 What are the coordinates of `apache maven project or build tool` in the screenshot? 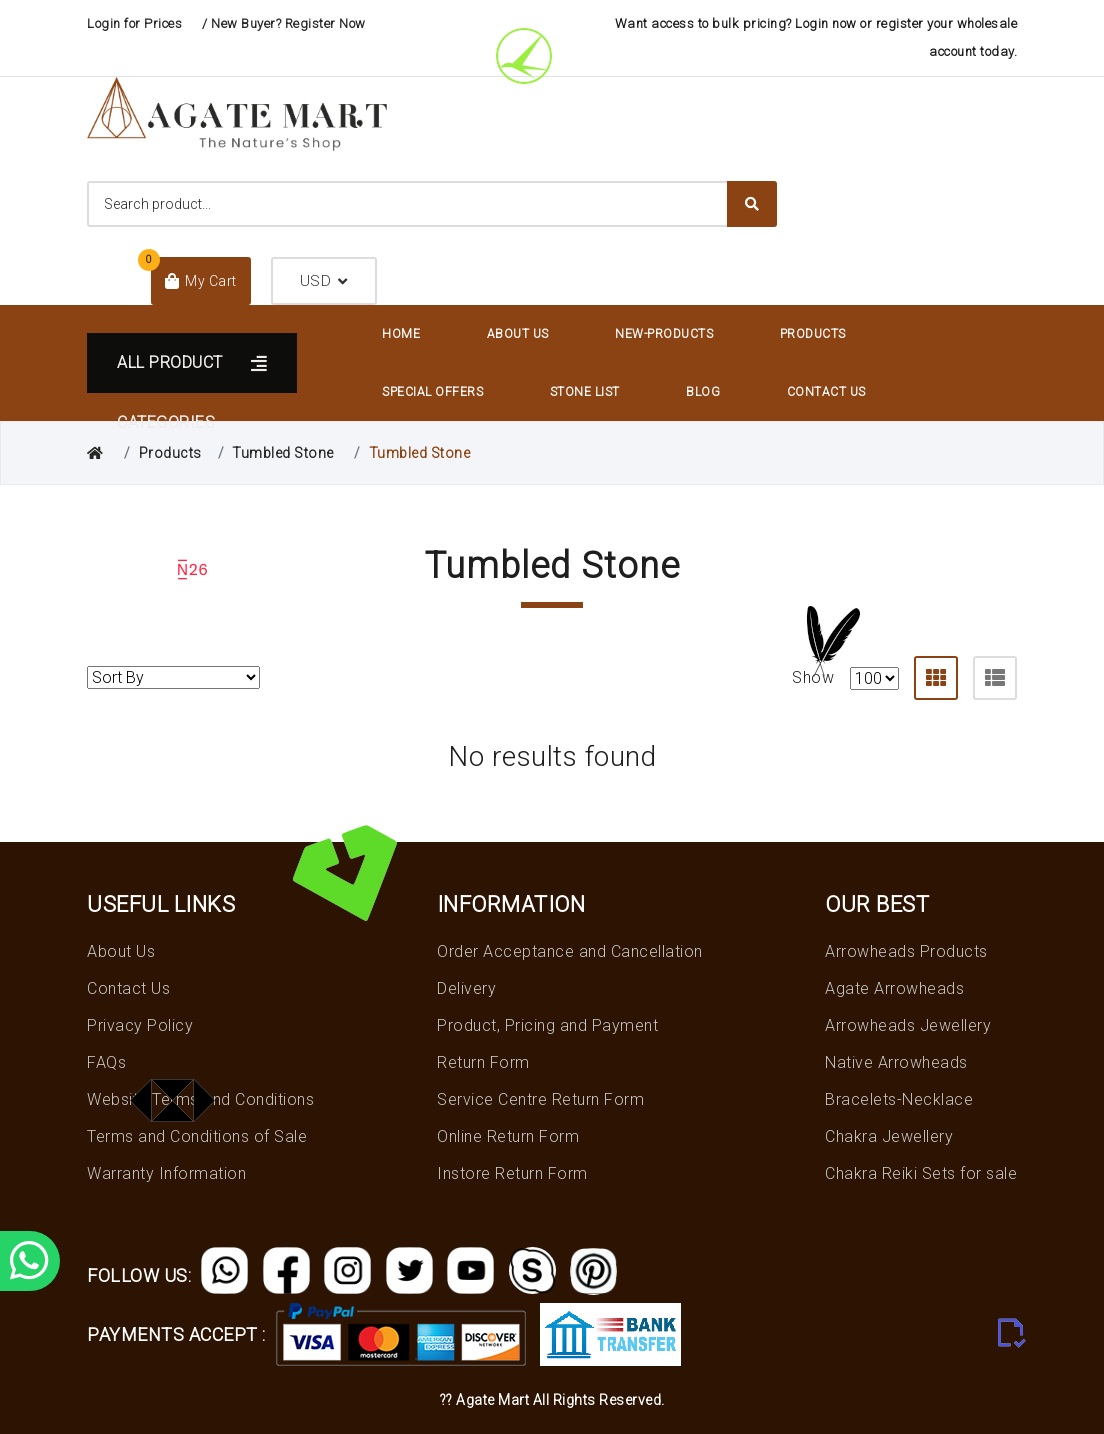 It's located at (833, 641).